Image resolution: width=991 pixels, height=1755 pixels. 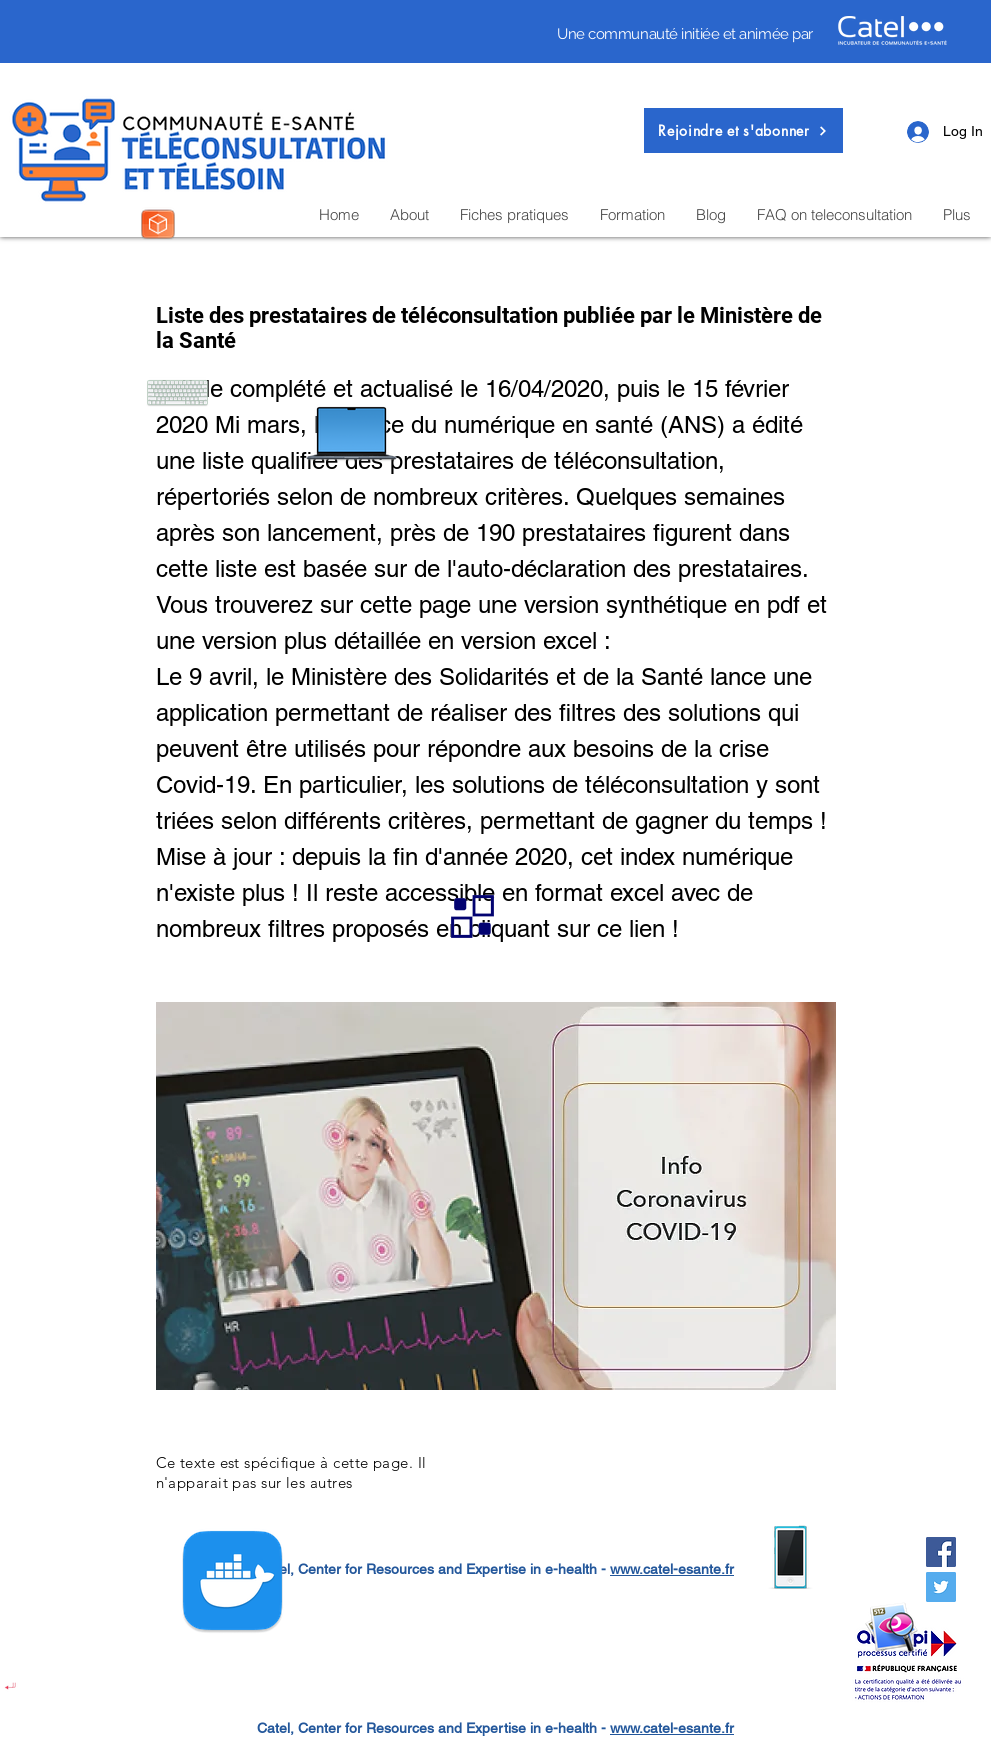 I want to click on indicates this macbook air in system settings, so click(x=351, y=425).